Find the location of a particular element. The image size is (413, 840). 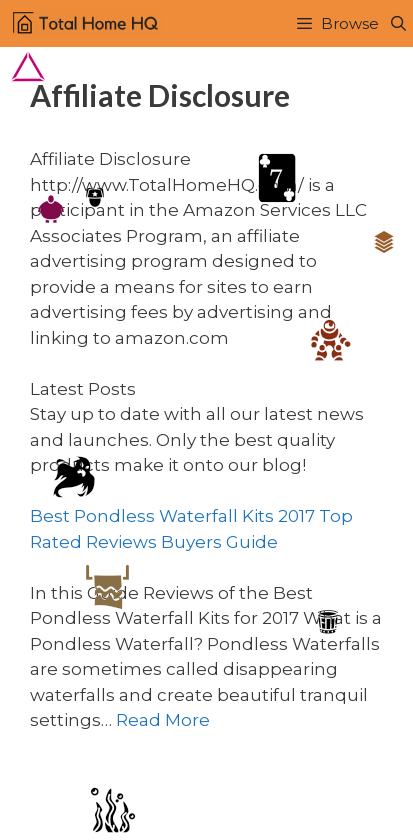

empty inventory or storage container is located at coordinates (328, 618).